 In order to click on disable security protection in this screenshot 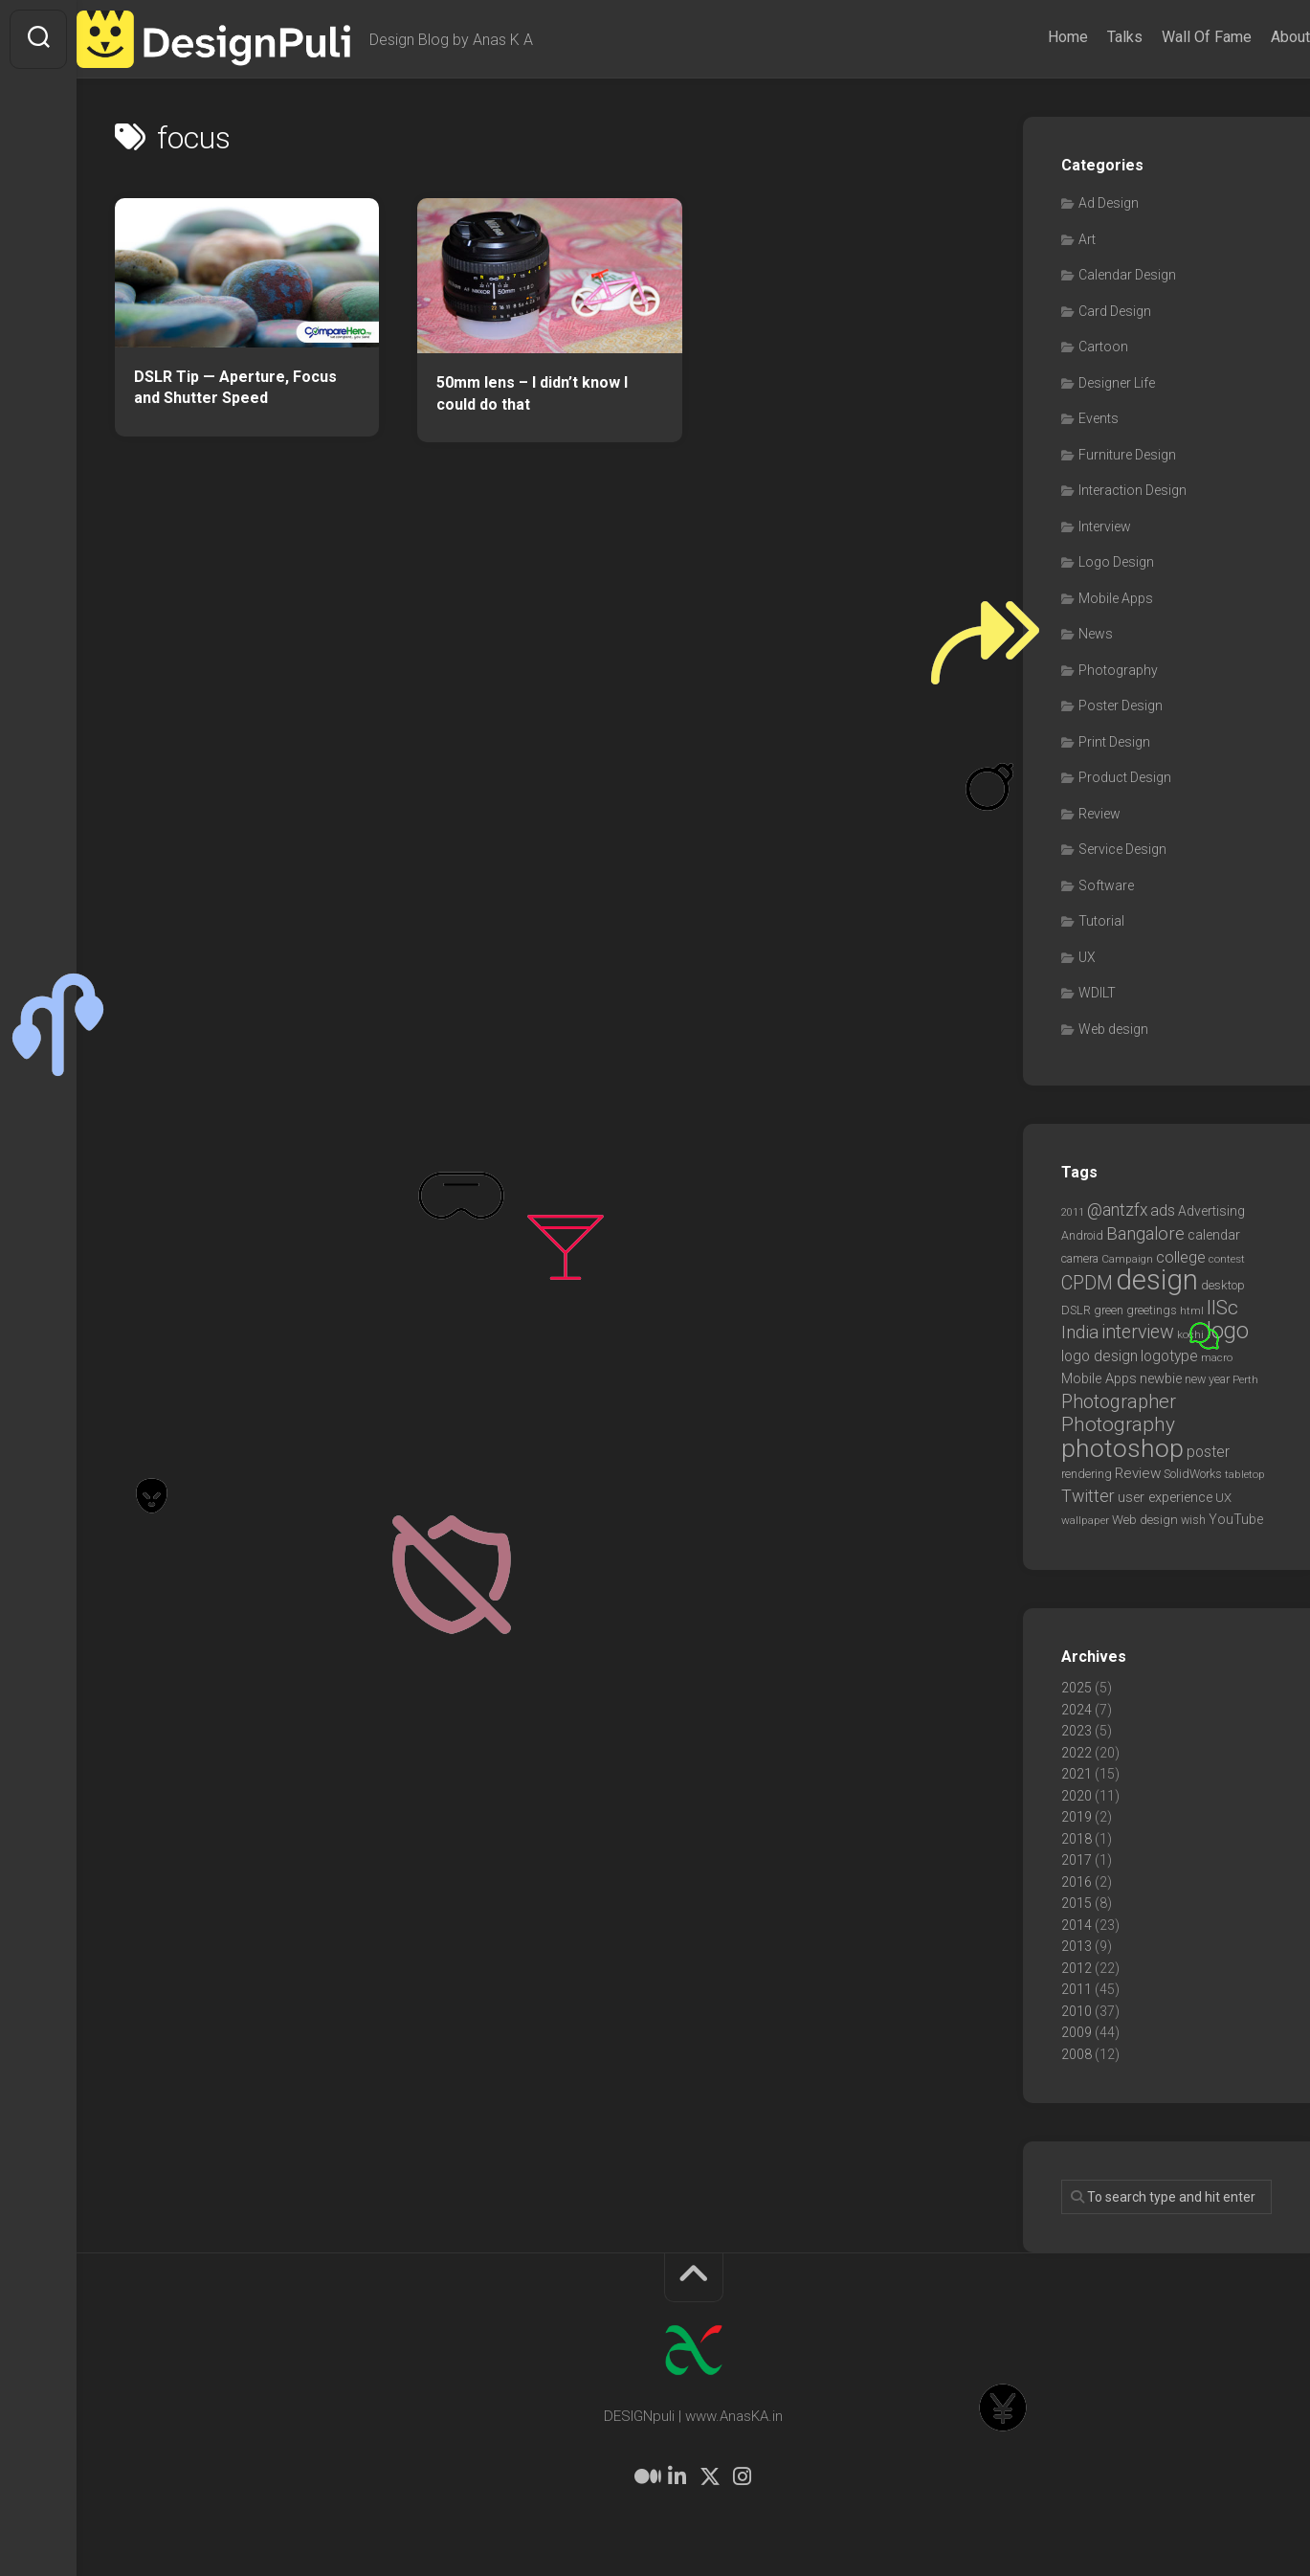, I will do `click(452, 1575)`.